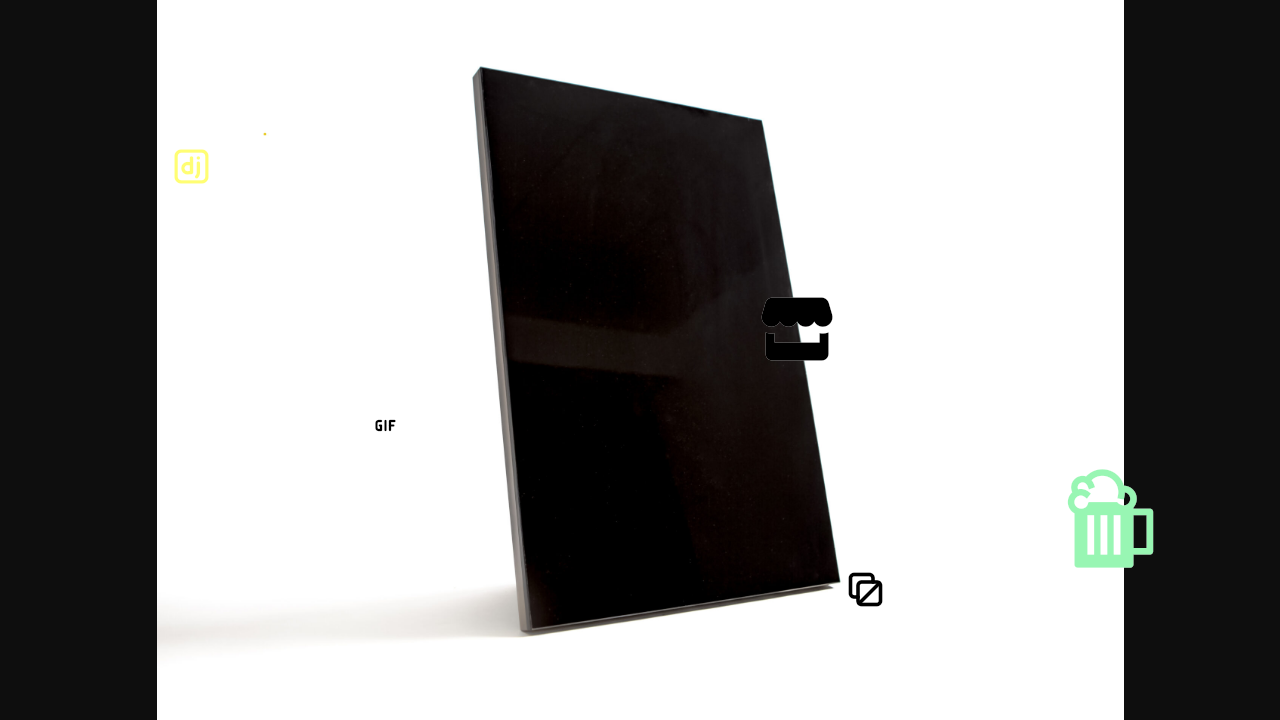  I want to click on duplicate or copy with overlay, so click(865, 589).